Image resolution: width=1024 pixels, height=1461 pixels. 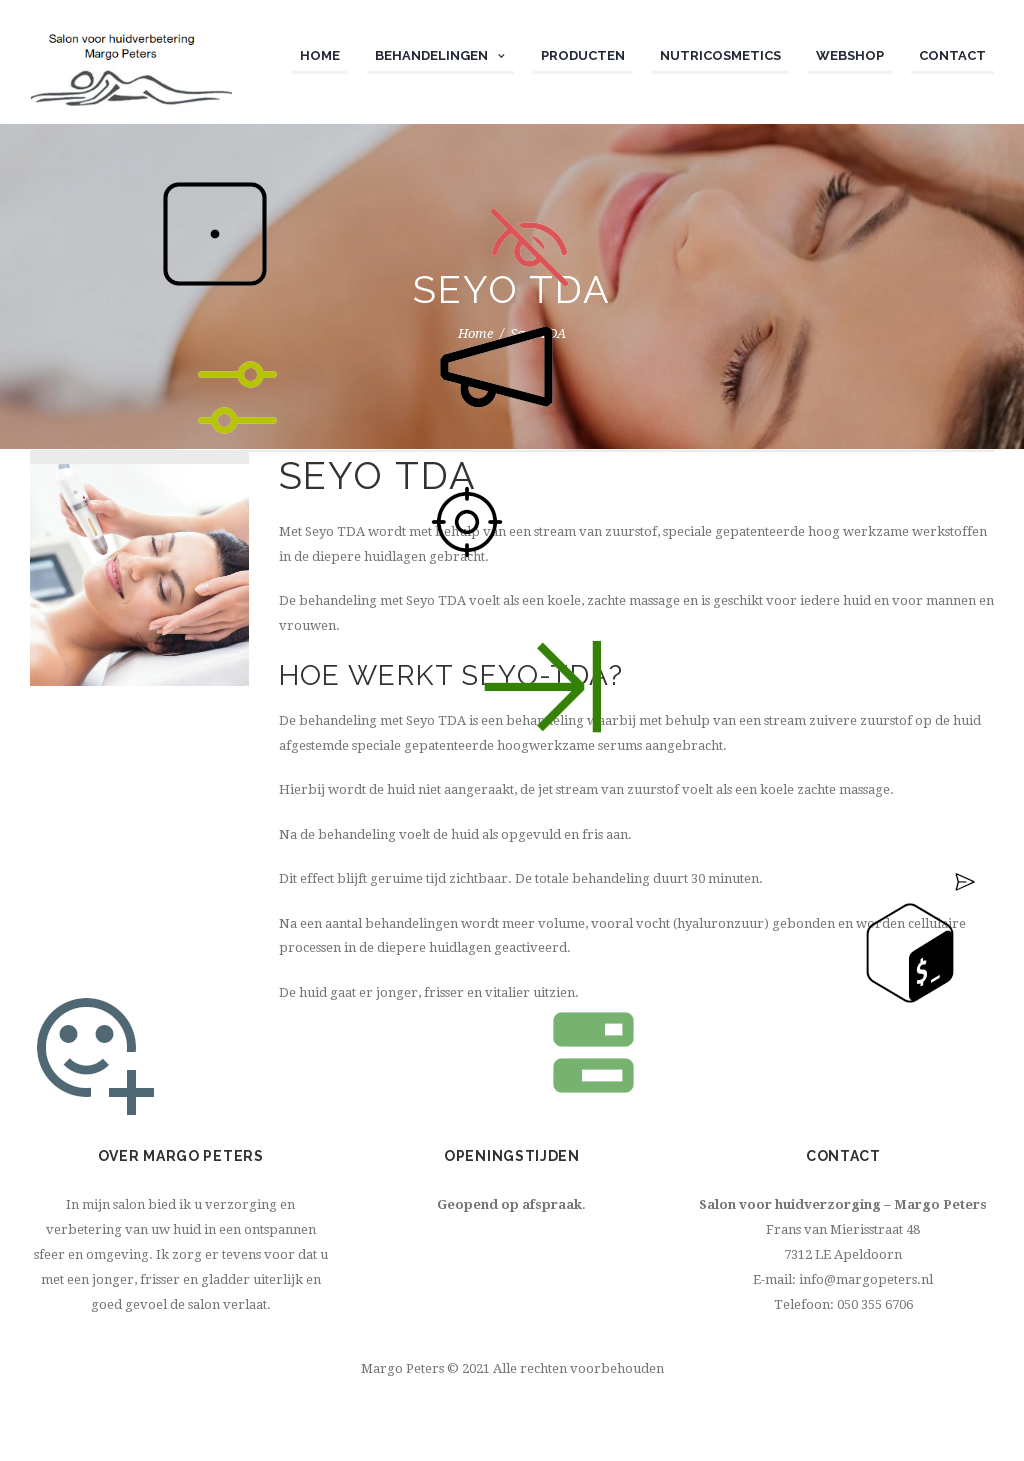 I want to click on view task list or to-do items, so click(x=593, y=1052).